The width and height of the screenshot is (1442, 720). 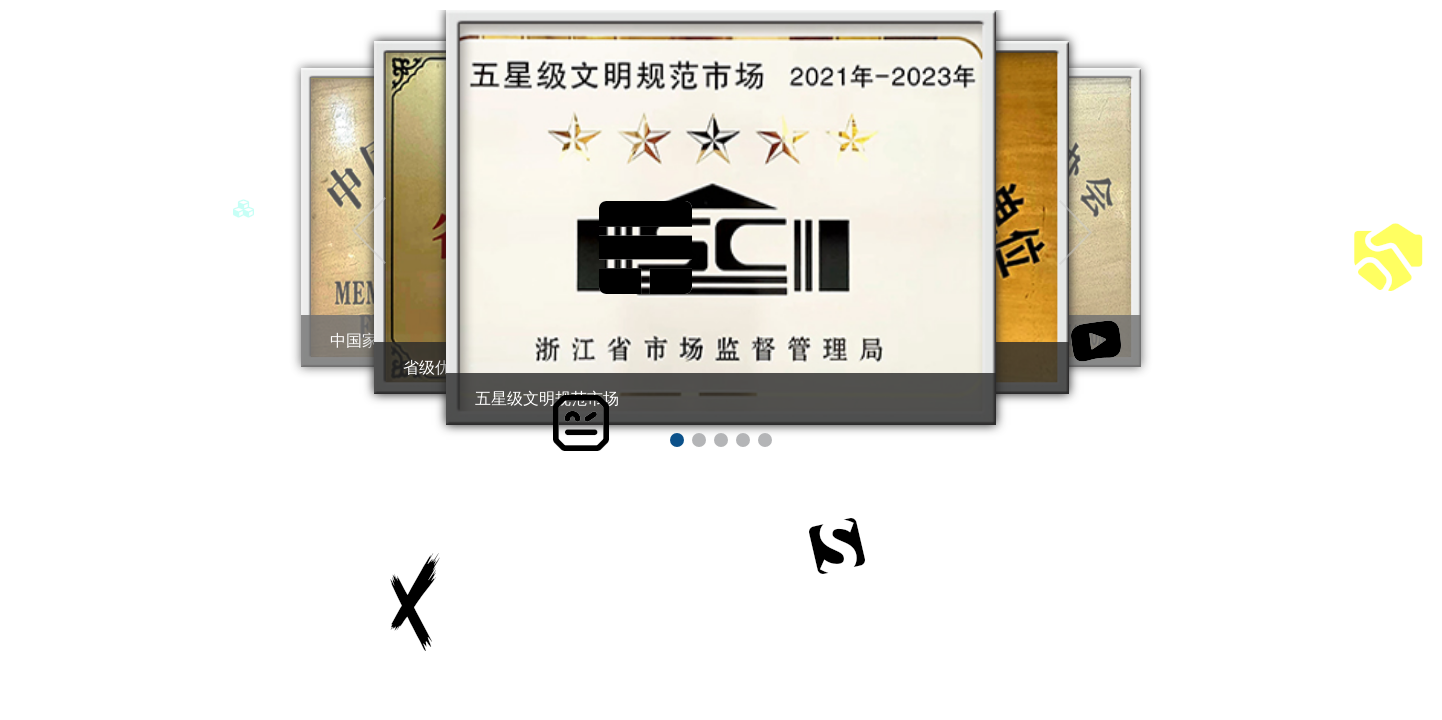 I want to click on elastic stack logo, so click(x=645, y=247).